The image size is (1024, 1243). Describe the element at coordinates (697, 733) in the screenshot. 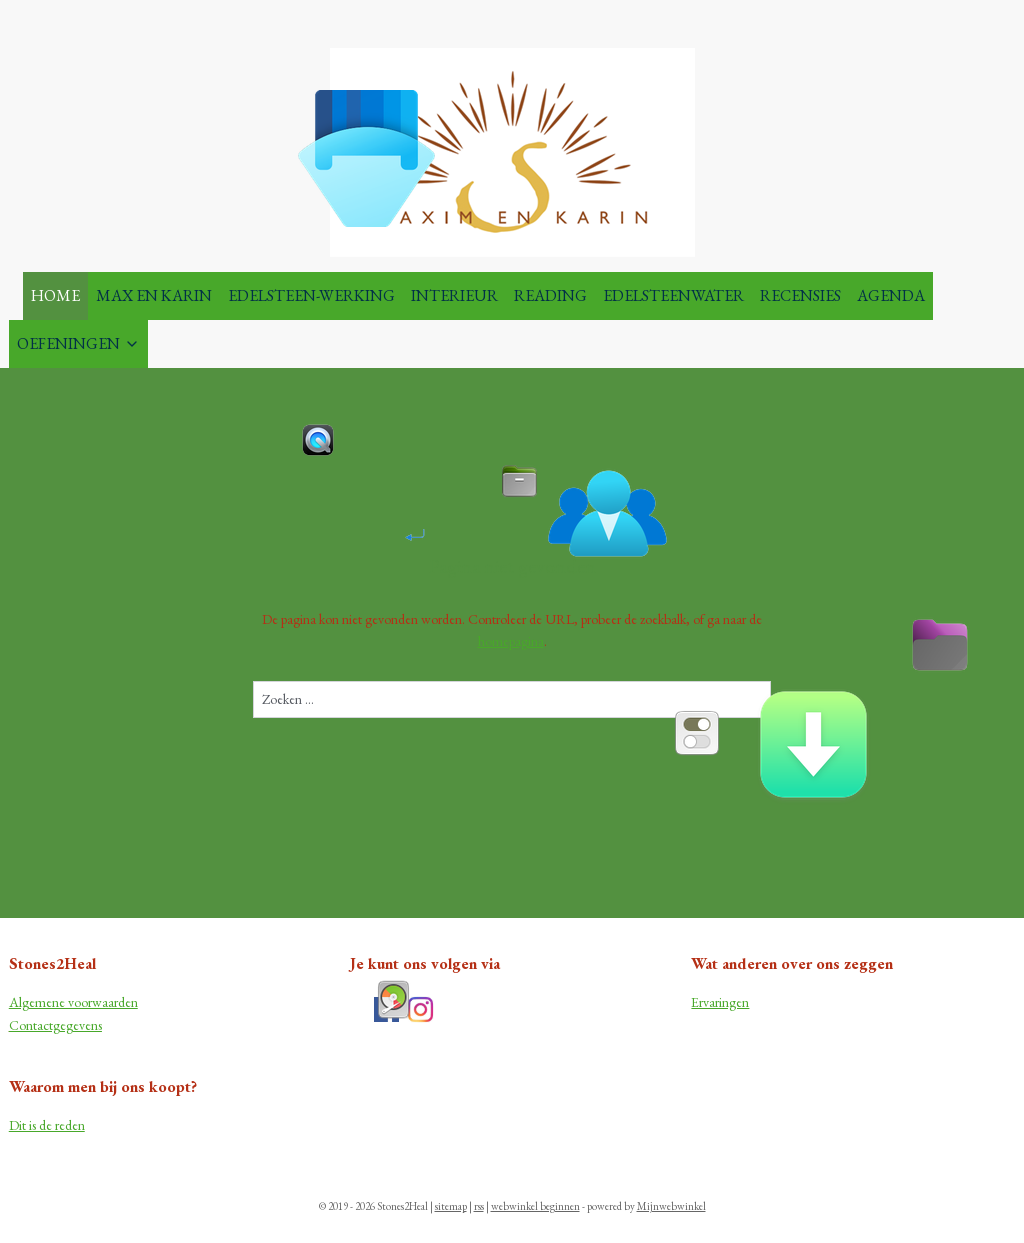

I see `access system settings or preferences` at that location.